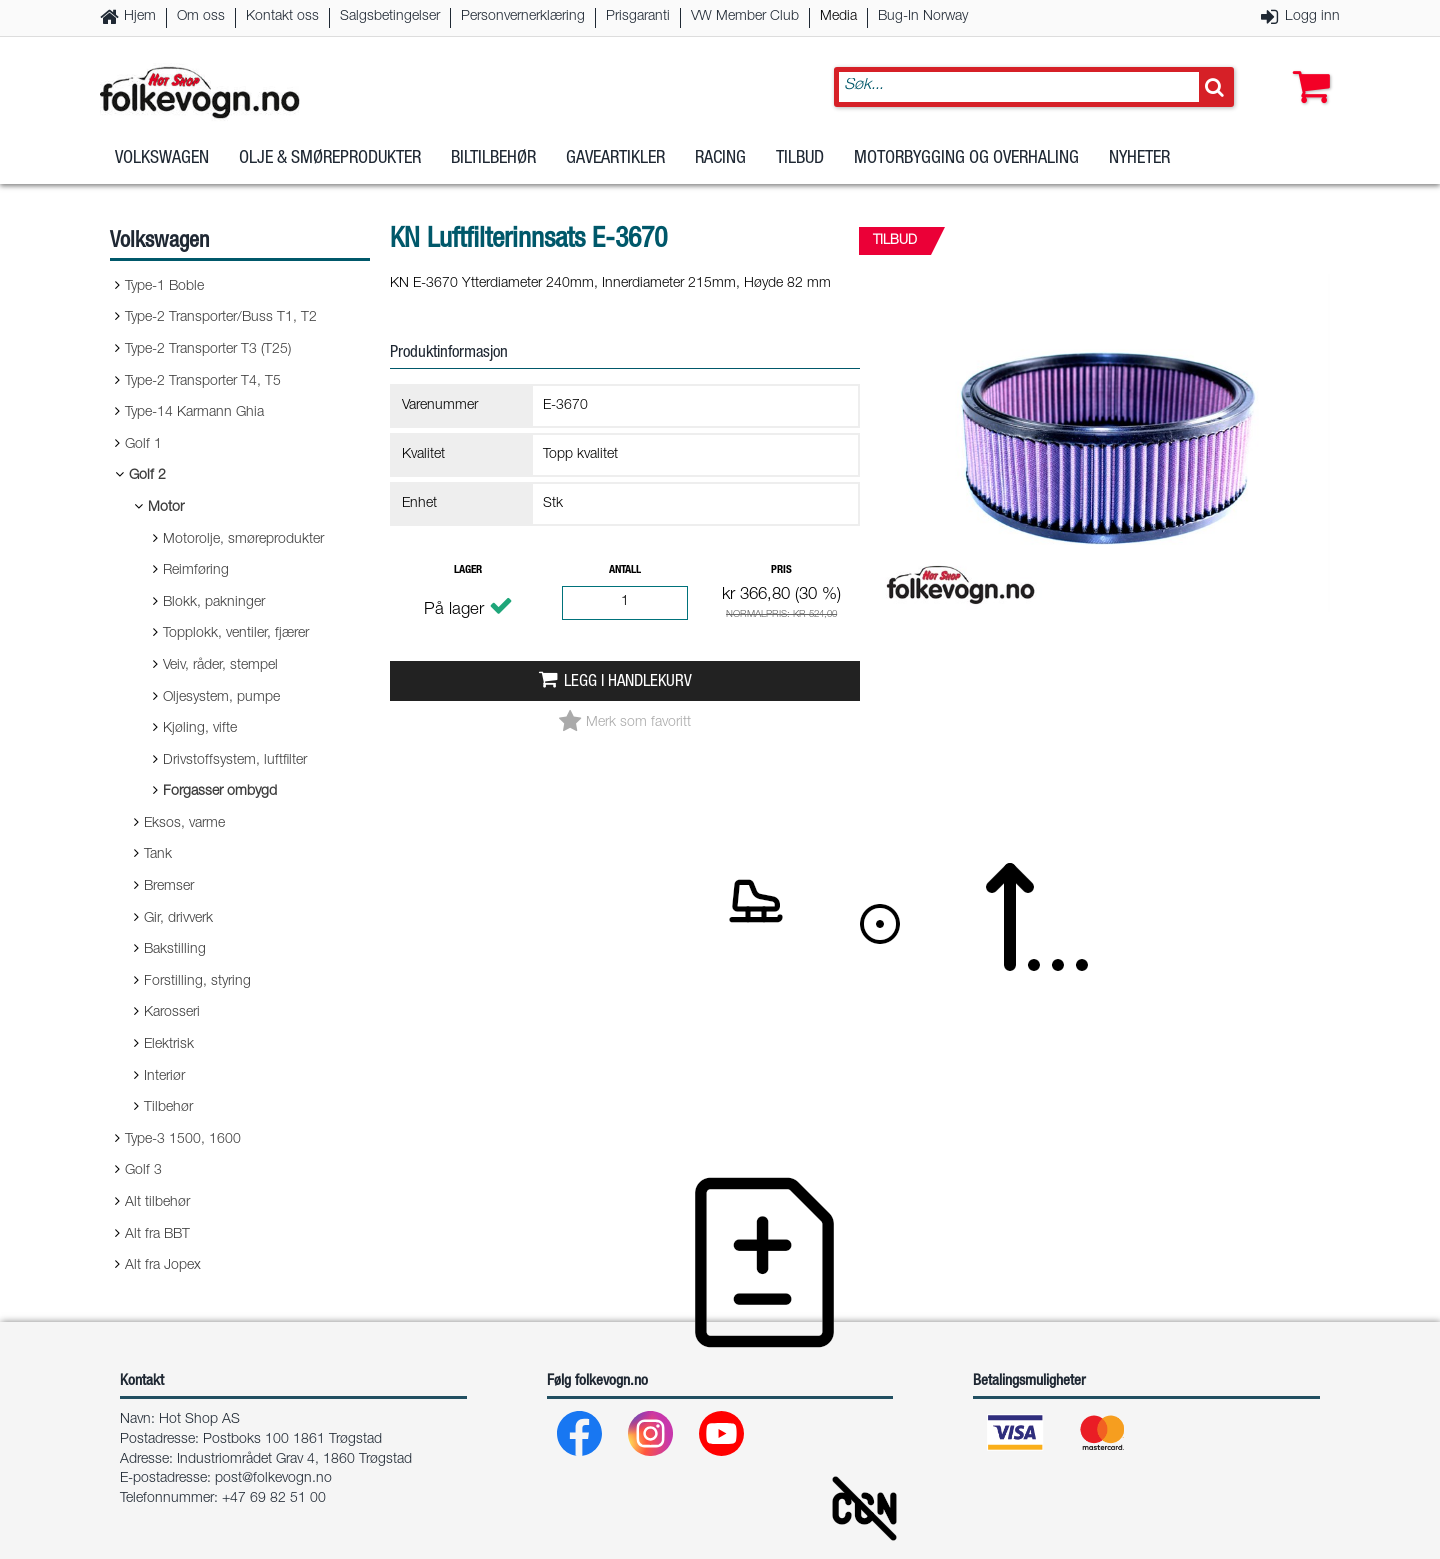 This screenshot has height=1559, width=1440. Describe the element at coordinates (880, 924) in the screenshot. I see `select or mark an item as active` at that location.